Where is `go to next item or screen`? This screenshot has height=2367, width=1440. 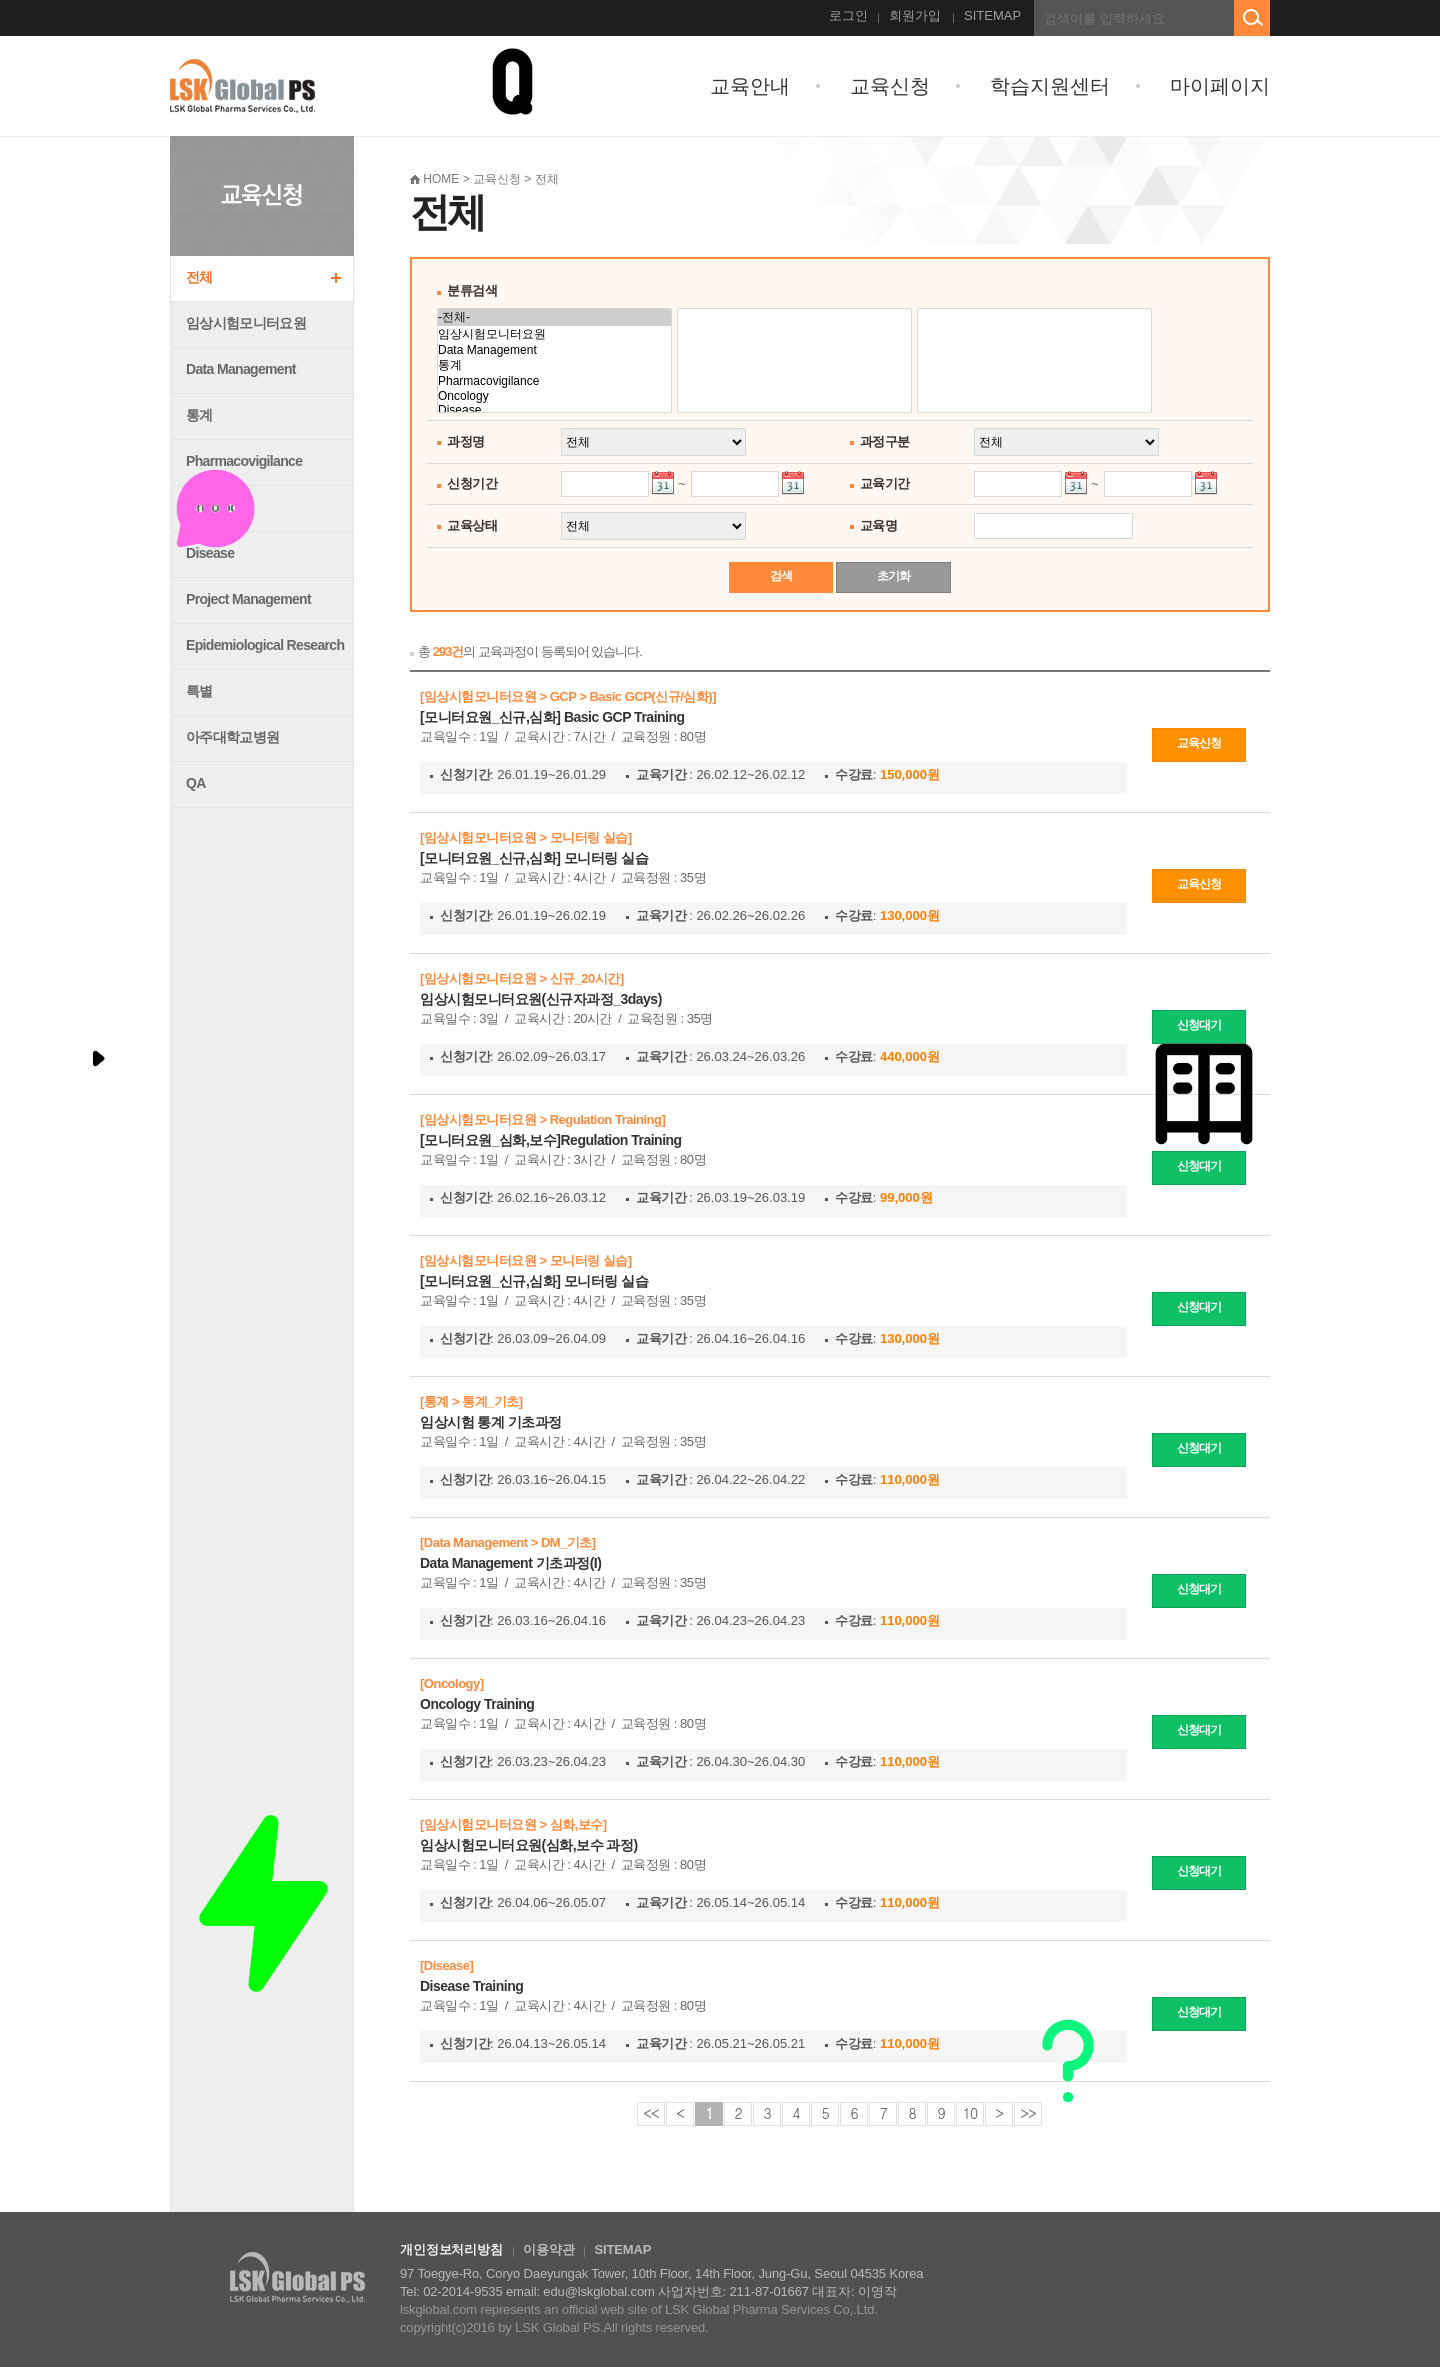 go to next item or screen is located at coordinates (97, 1058).